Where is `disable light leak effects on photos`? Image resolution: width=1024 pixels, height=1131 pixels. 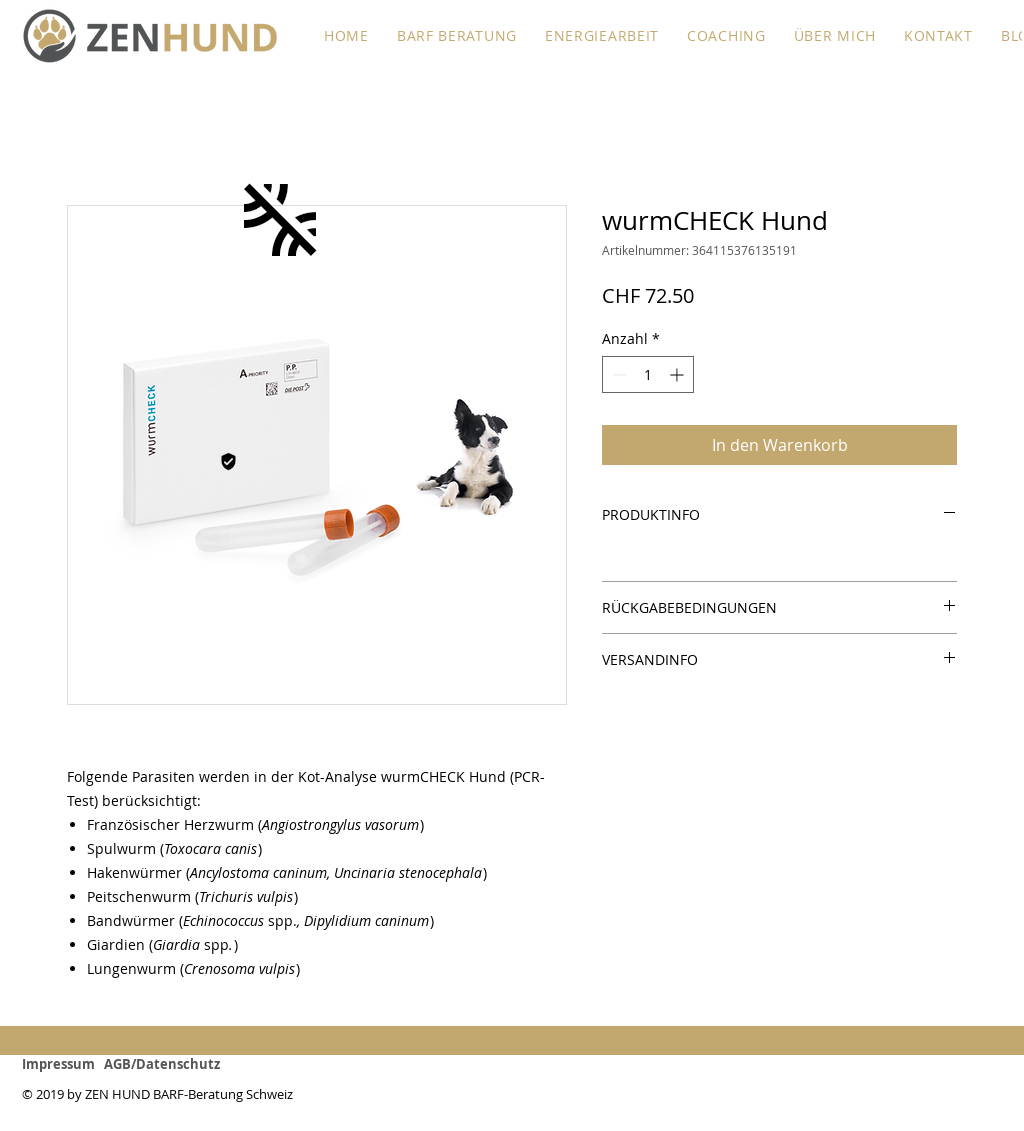
disable light leak effects on photos is located at coordinates (280, 220).